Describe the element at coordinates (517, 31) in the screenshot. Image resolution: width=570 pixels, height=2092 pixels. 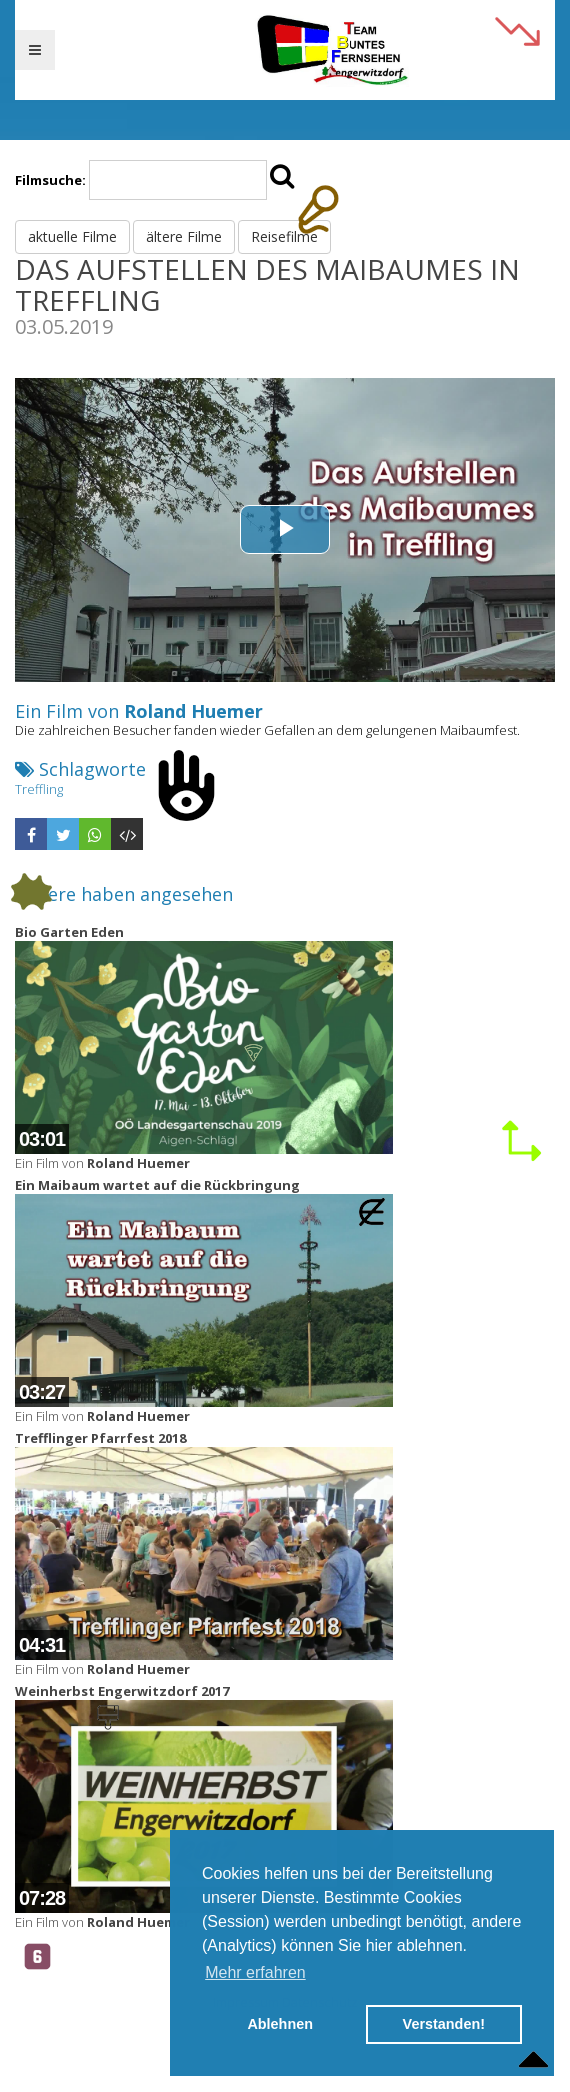
I see `indicates a declining trend or decrease in value` at that location.